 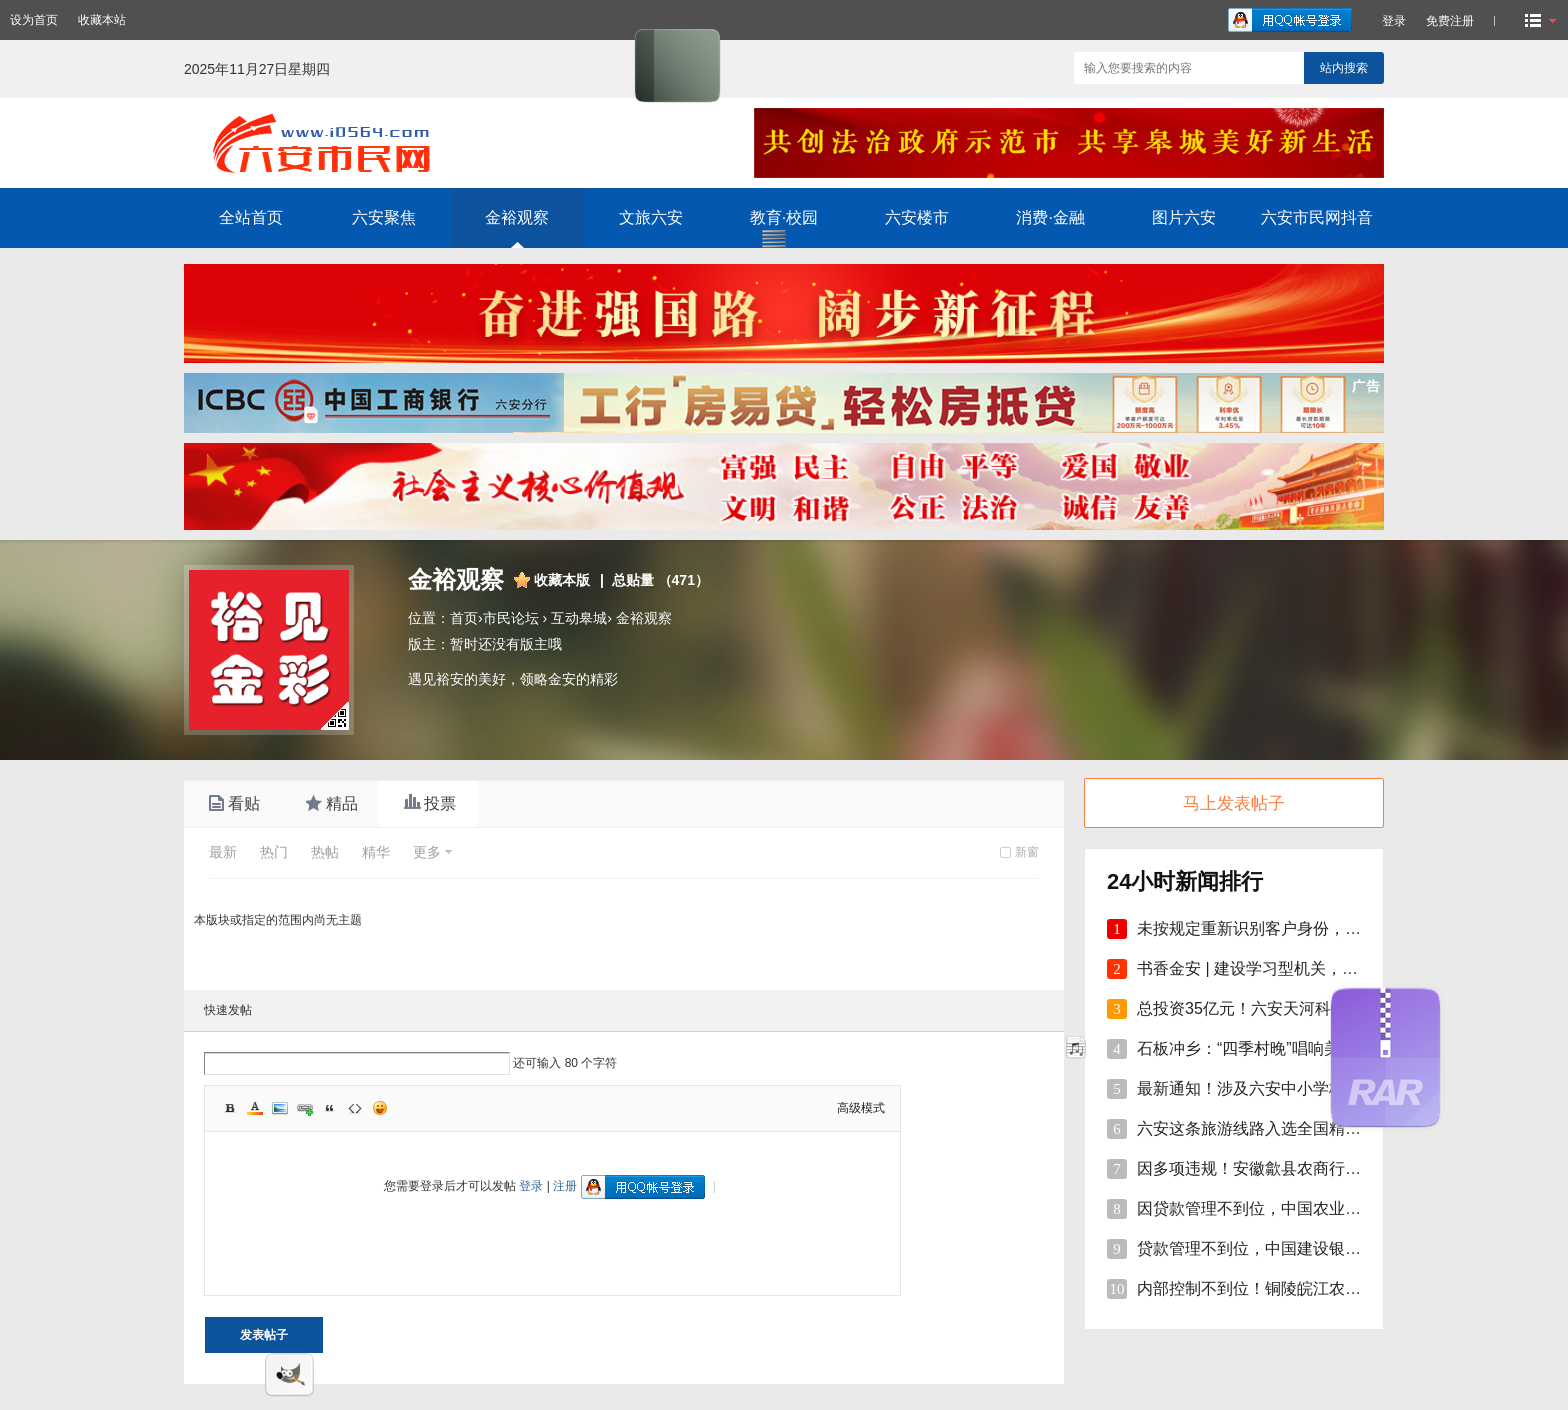 What do you see at coordinates (311, 415) in the screenshot?
I see `a ruby programming language source file` at bounding box center [311, 415].